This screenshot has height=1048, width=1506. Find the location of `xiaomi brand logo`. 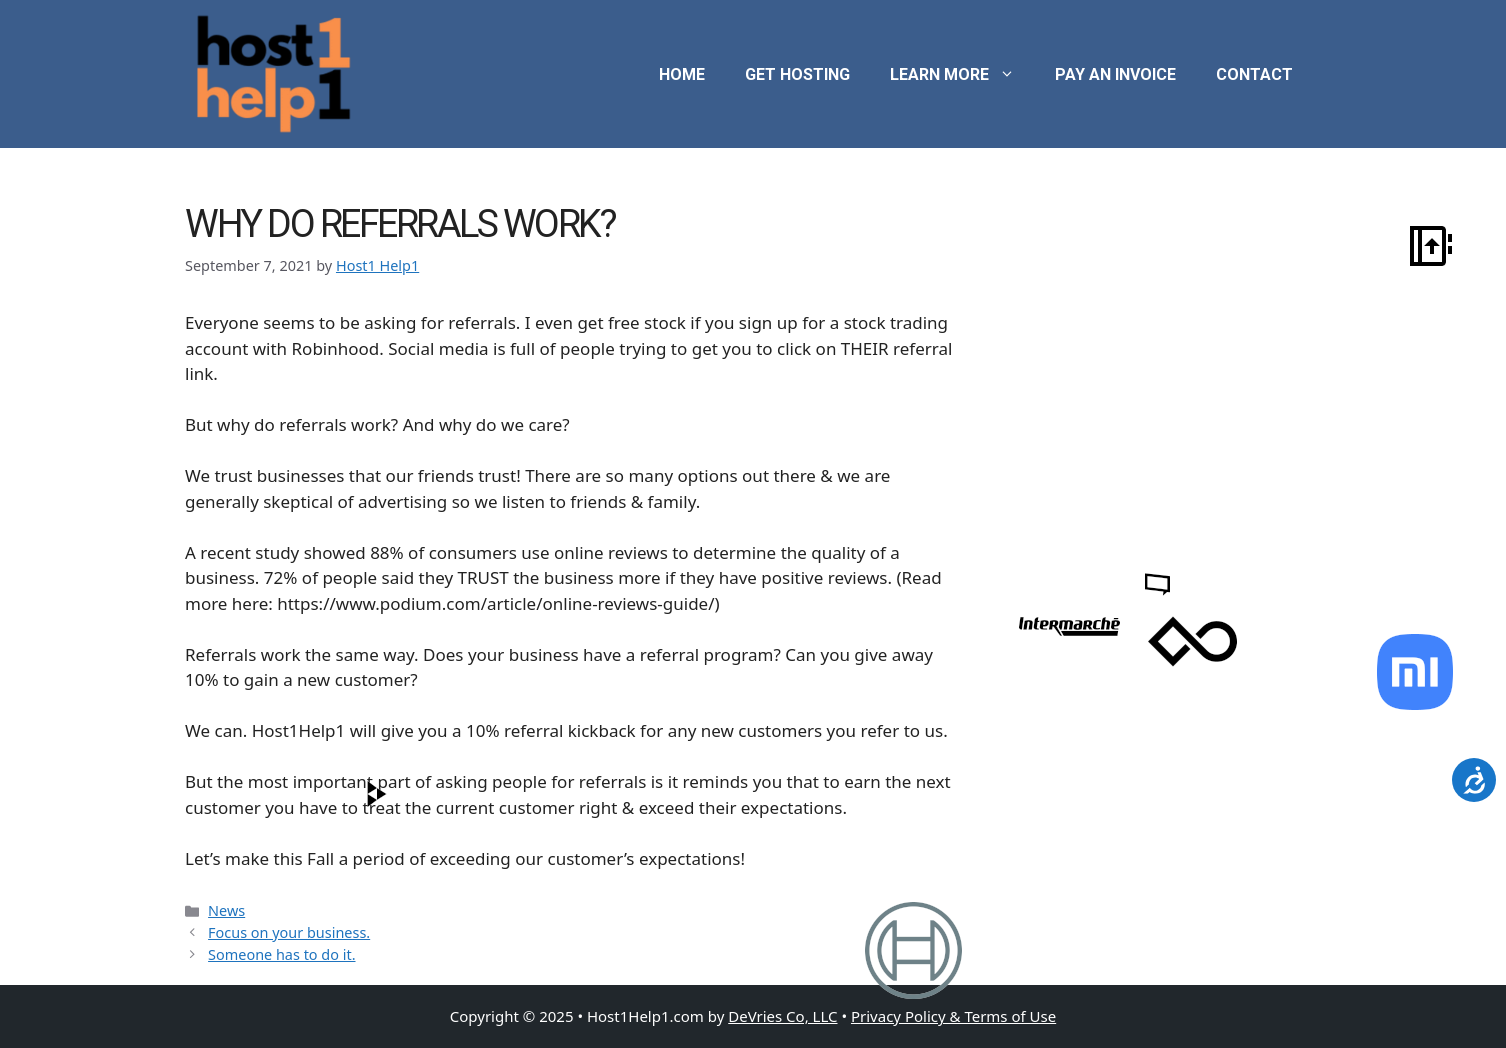

xiaomi brand logo is located at coordinates (1415, 672).